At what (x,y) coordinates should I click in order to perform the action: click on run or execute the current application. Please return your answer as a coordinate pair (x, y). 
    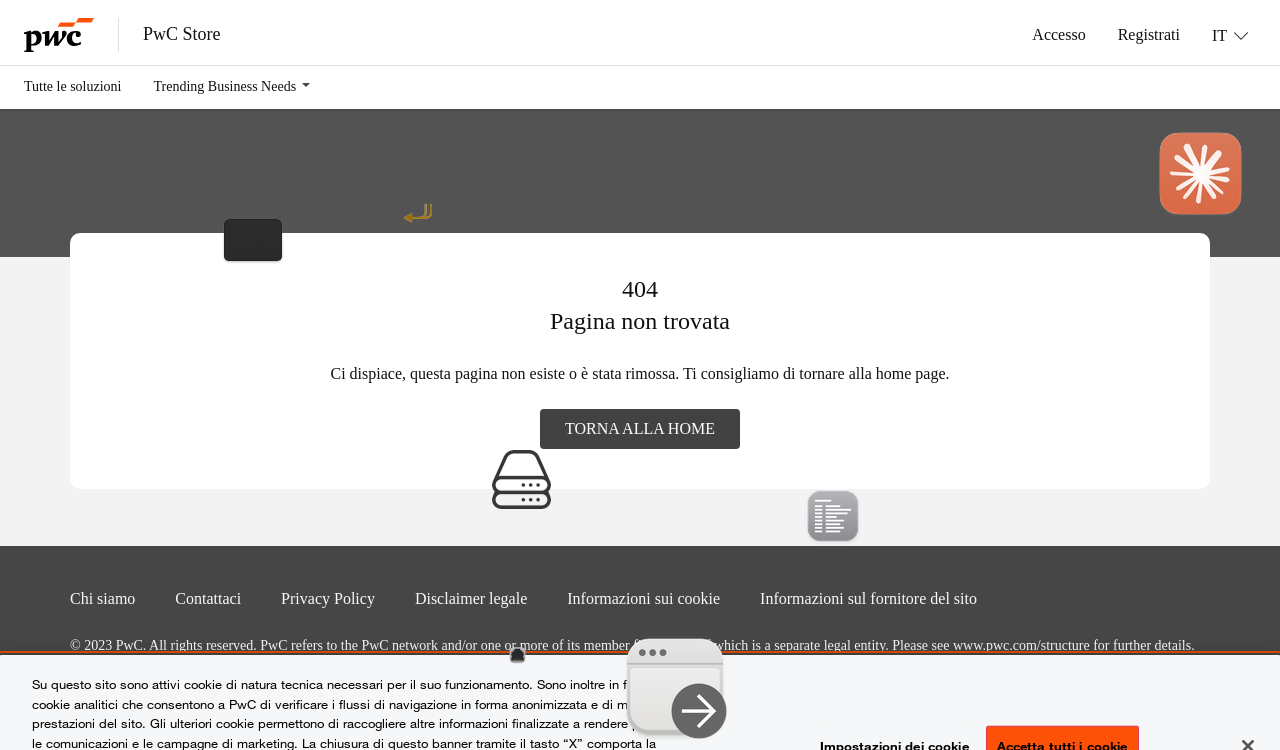
    Looking at the image, I should click on (675, 687).